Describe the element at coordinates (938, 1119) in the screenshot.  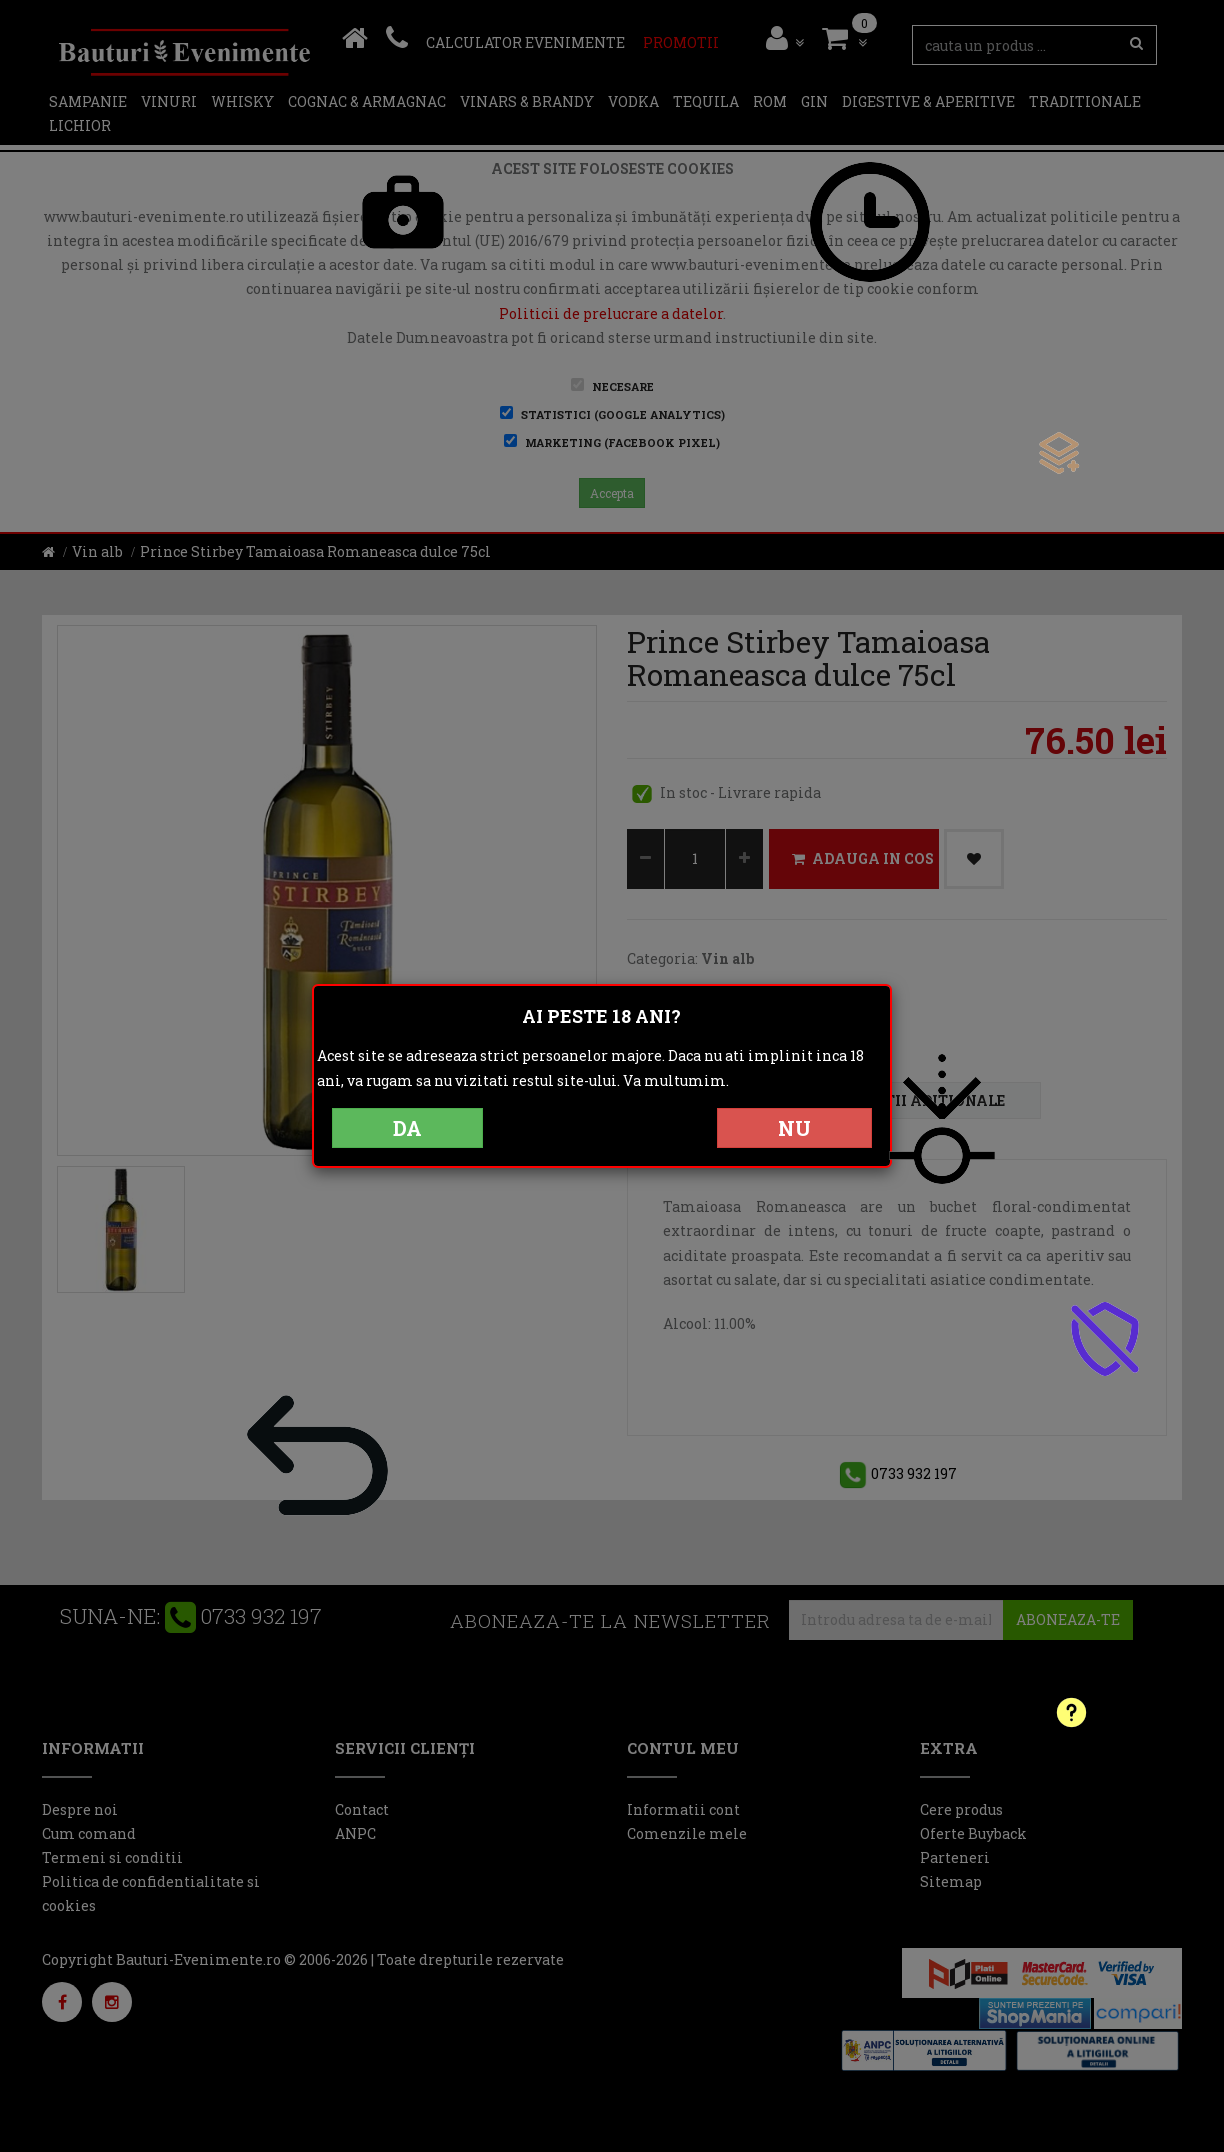
I see `fetch changes from remote repository` at that location.